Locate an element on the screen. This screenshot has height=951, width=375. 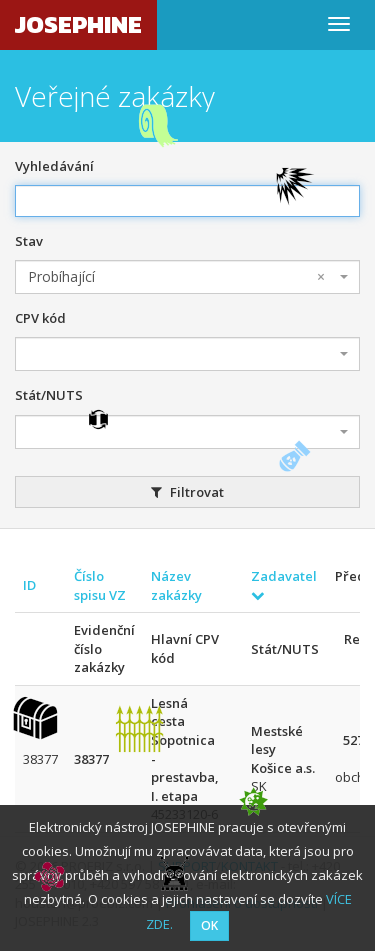
represents solar or star-based abilities in a game is located at coordinates (253, 801).